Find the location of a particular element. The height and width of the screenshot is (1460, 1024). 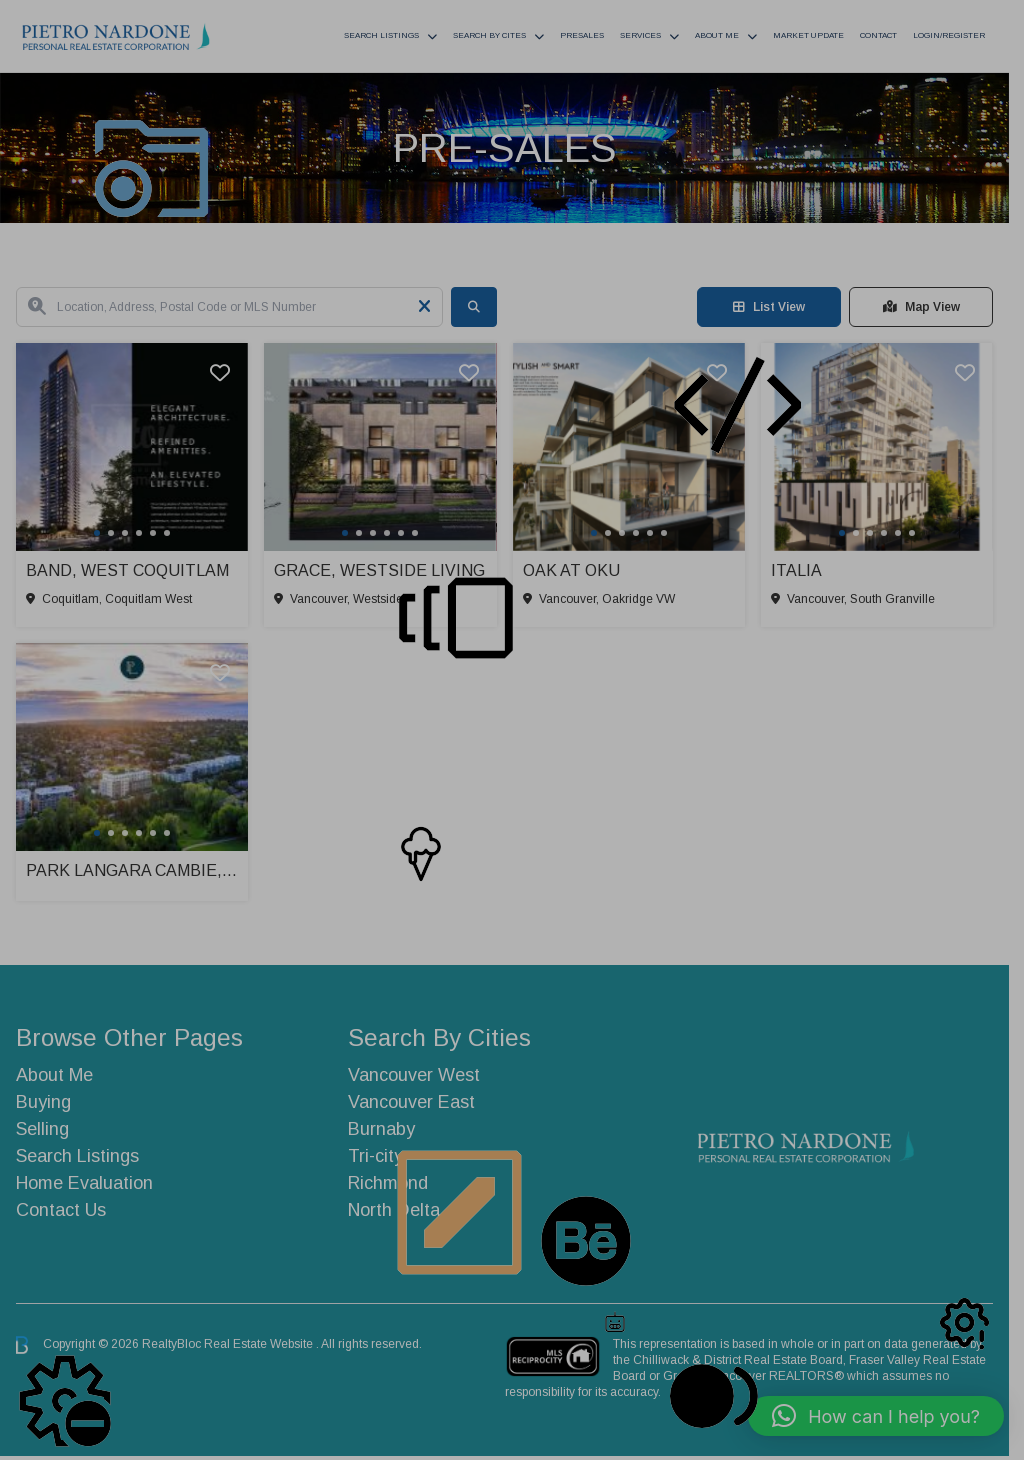

browse dessert or ice cream options is located at coordinates (421, 854).